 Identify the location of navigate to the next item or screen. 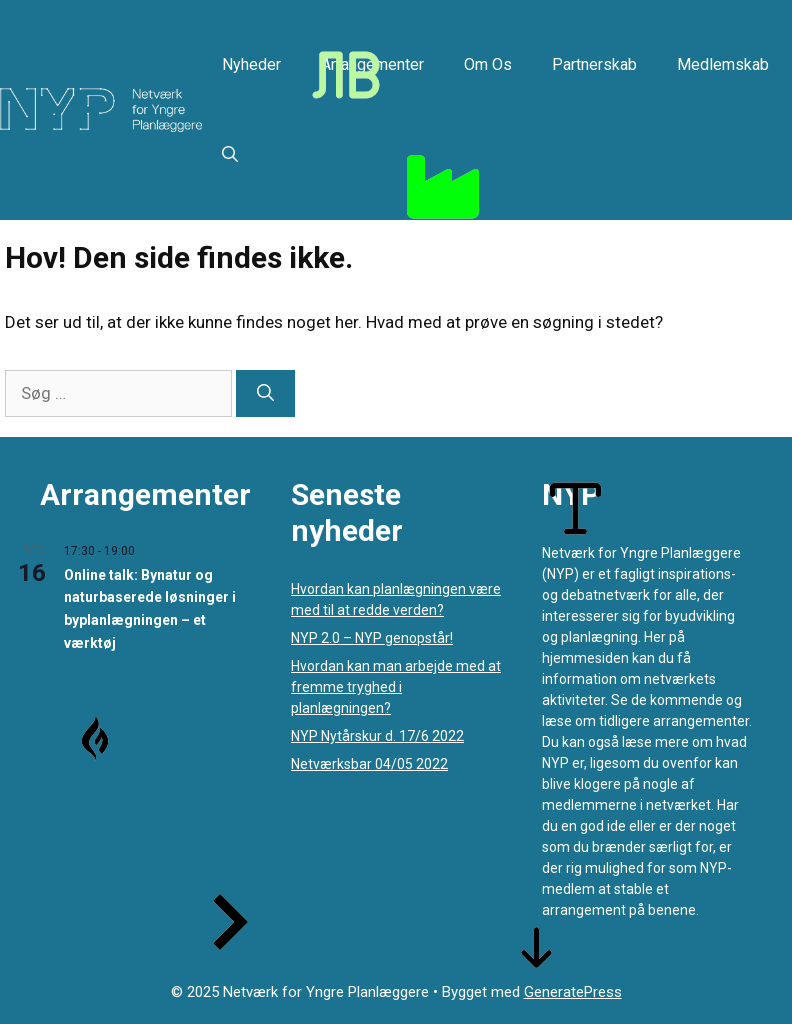
(230, 922).